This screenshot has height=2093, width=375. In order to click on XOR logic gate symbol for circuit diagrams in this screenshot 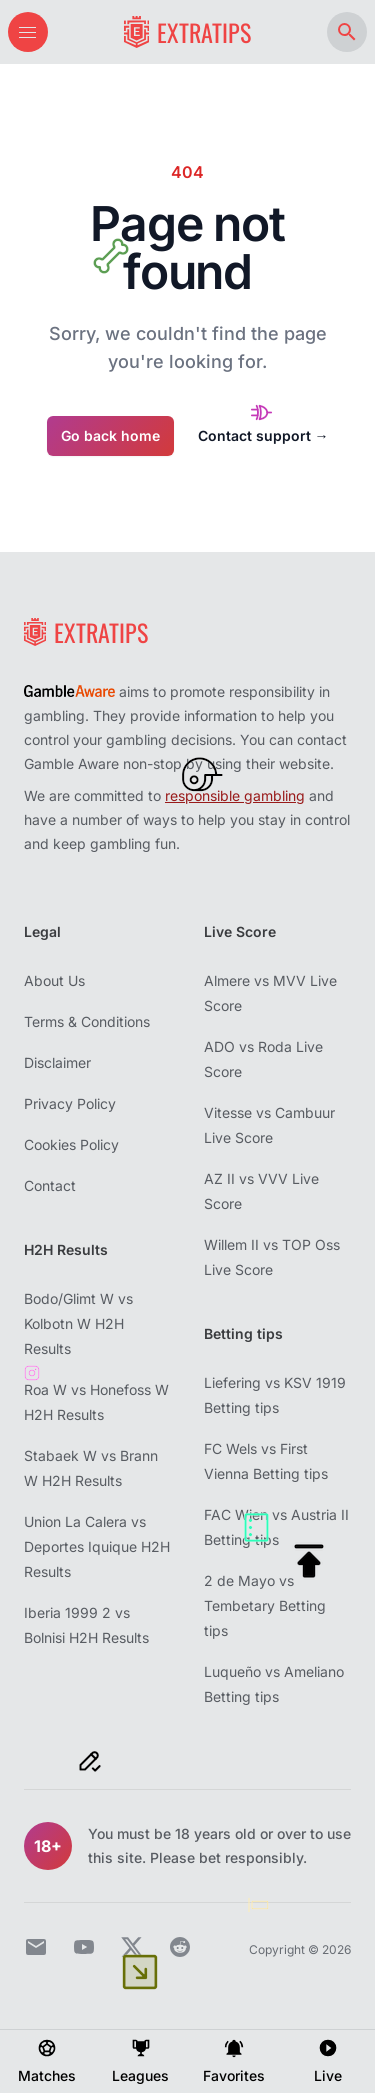, I will do `click(261, 412)`.